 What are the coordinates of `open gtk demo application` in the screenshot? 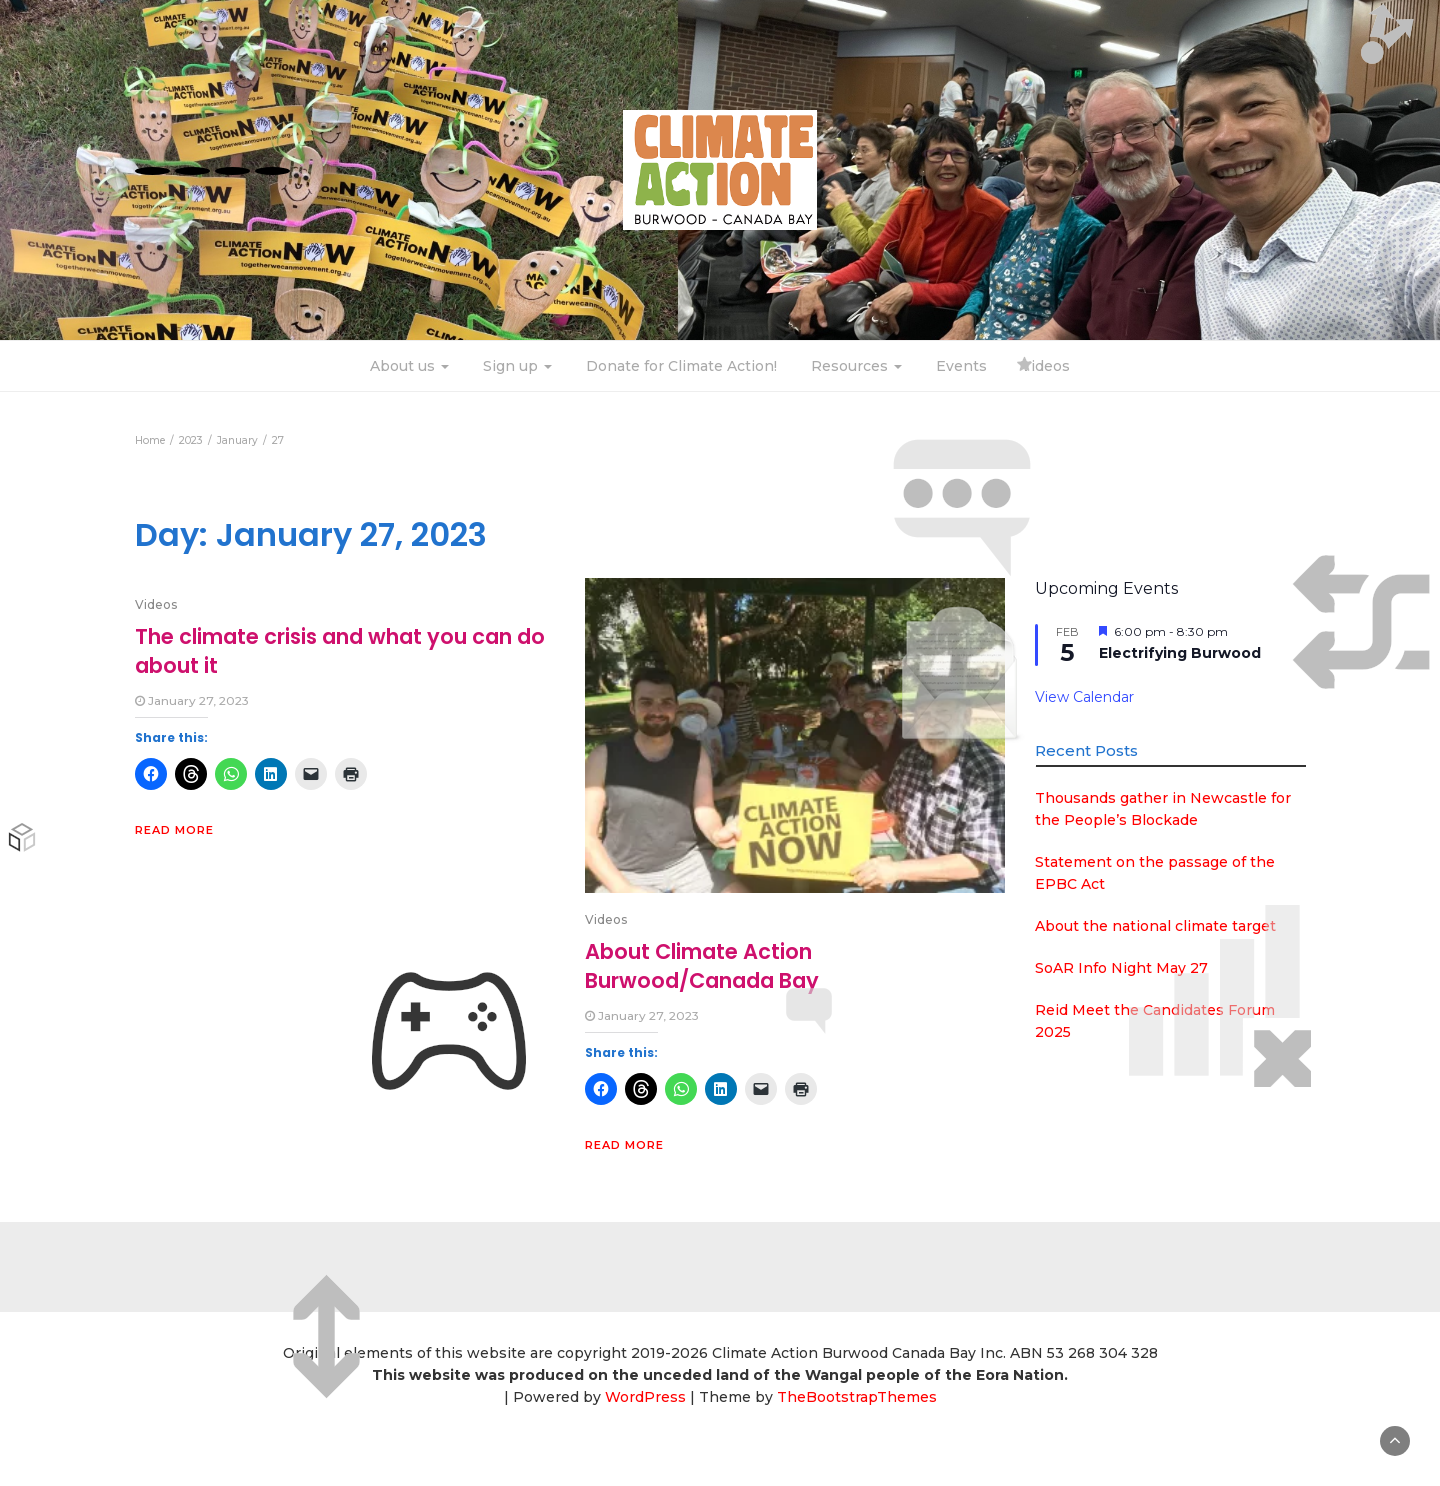 It's located at (22, 838).